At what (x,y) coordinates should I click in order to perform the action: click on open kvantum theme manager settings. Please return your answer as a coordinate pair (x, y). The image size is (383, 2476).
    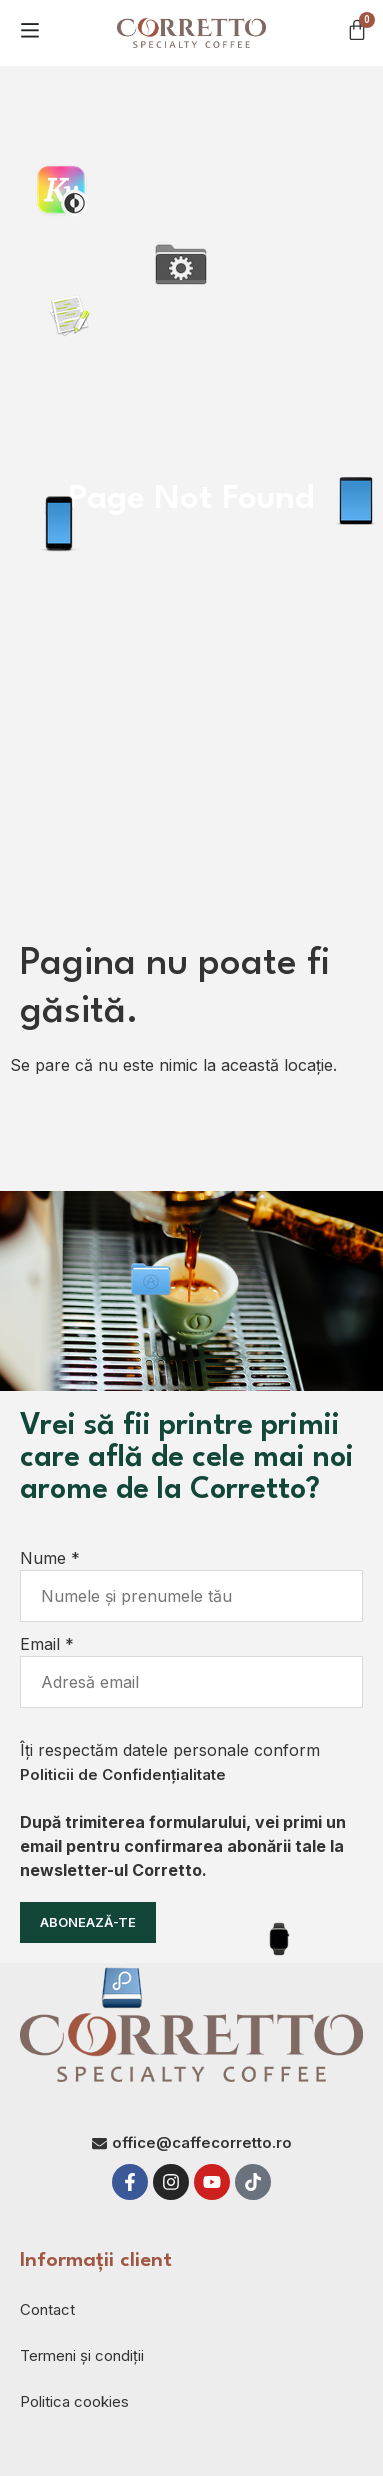
    Looking at the image, I should click on (61, 190).